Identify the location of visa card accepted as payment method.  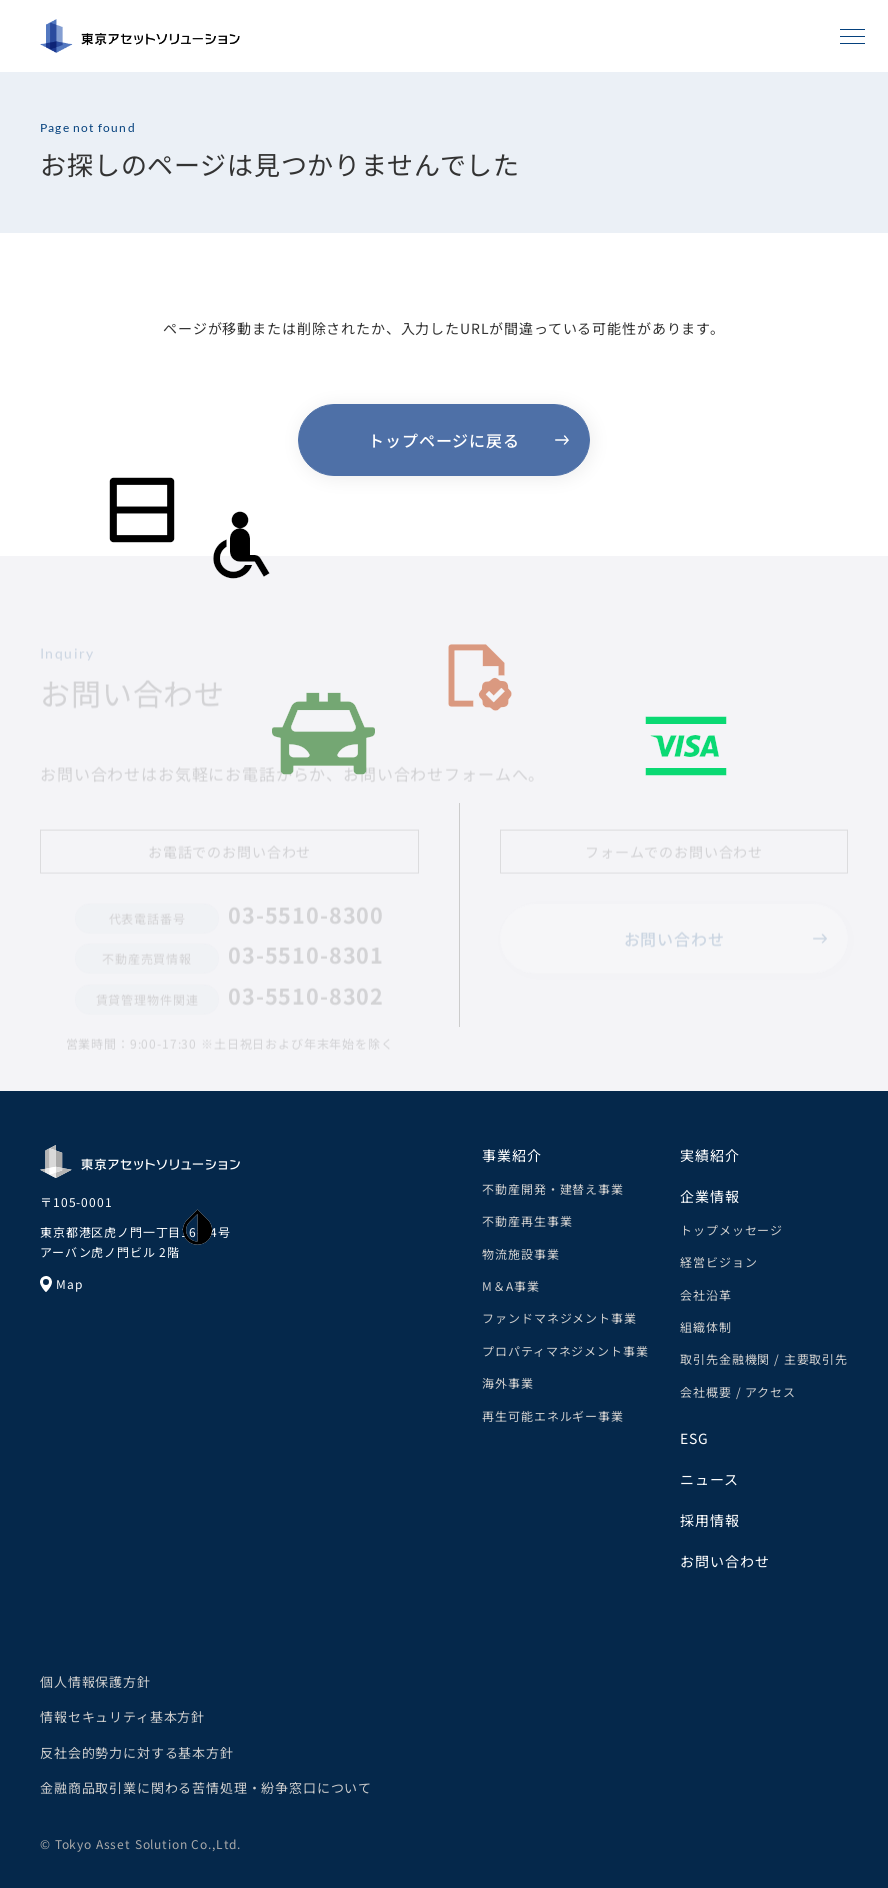
(686, 746).